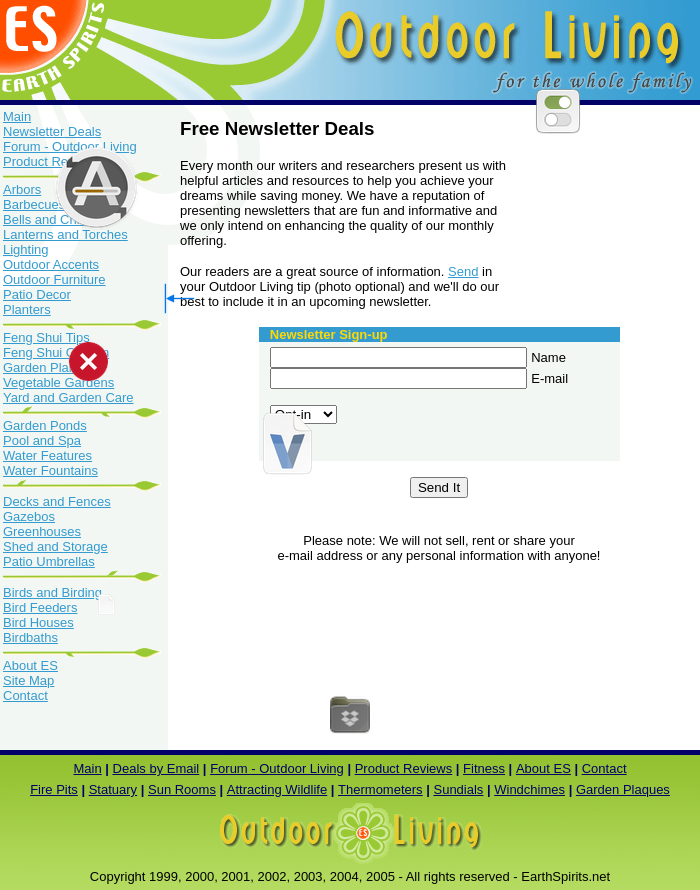  I want to click on open system settings or preferences, so click(558, 111).